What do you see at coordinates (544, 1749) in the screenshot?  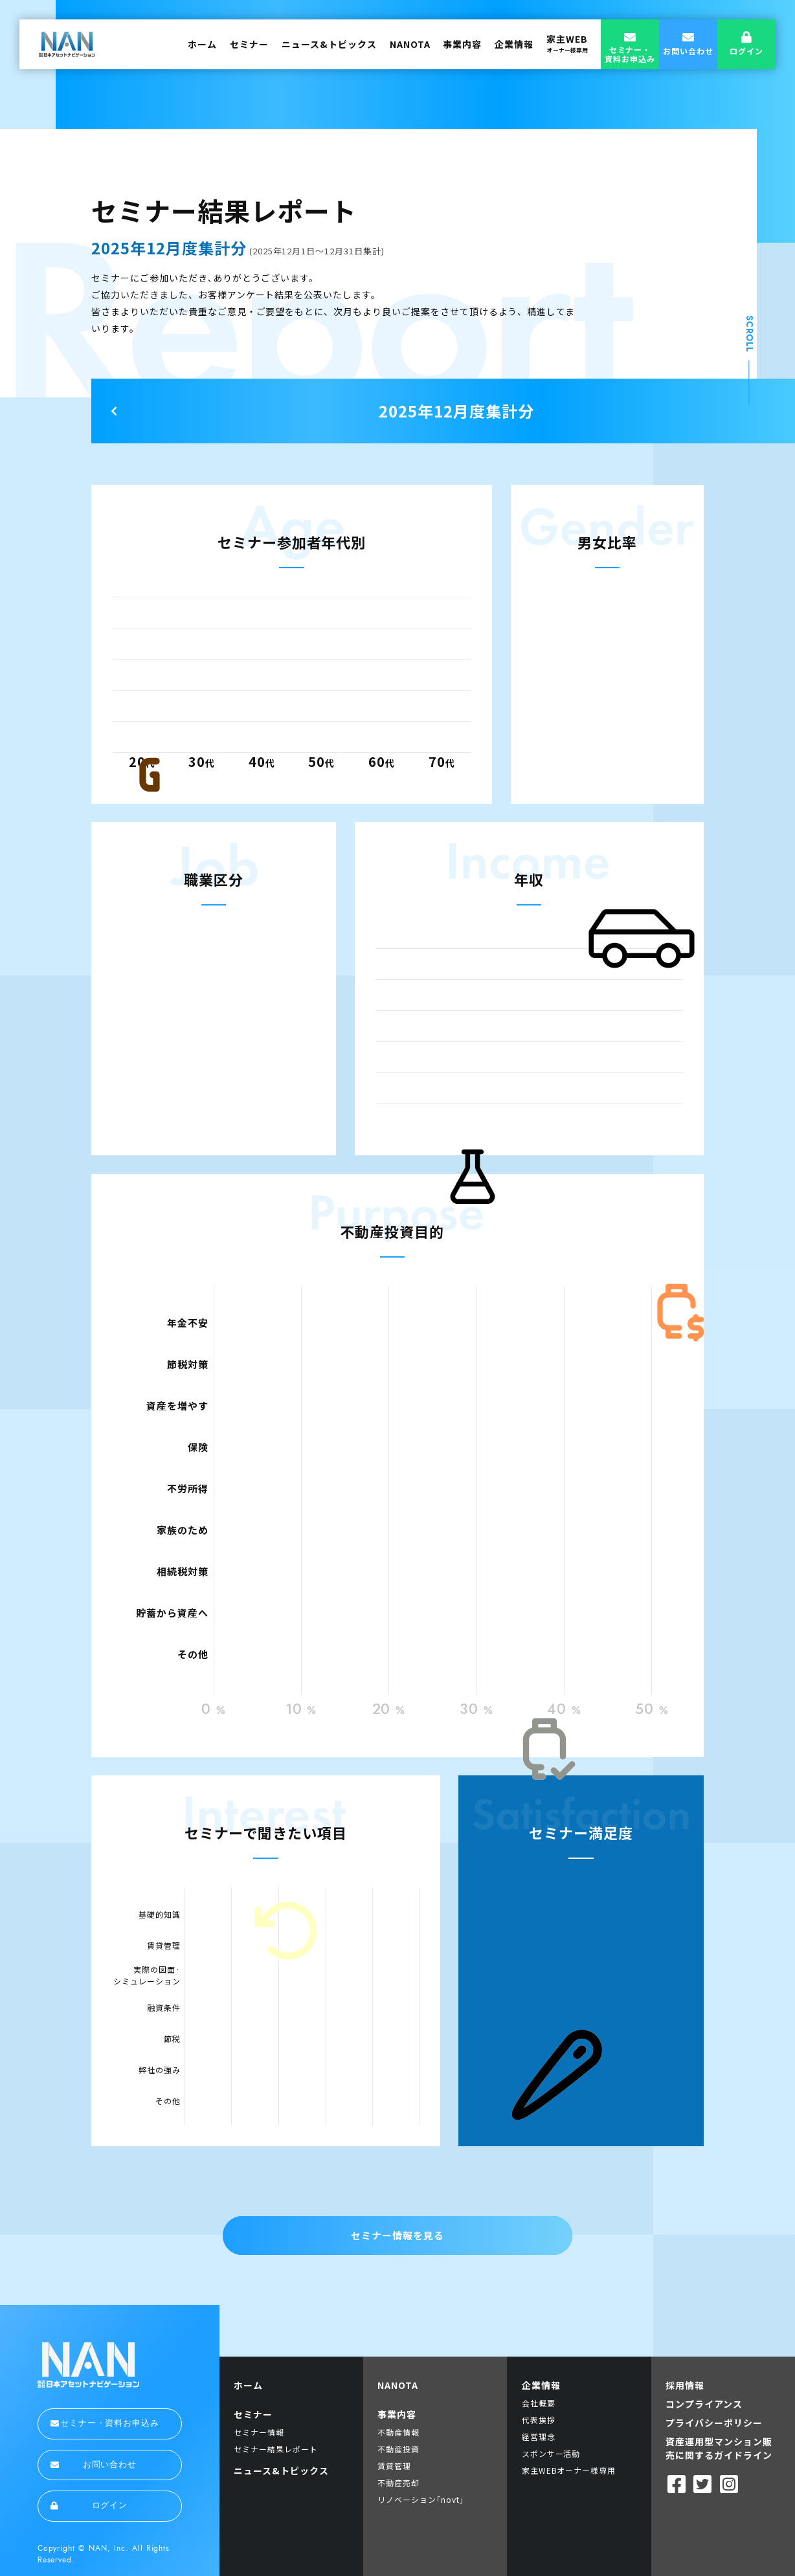 I see `smartwatch successfully connected` at bounding box center [544, 1749].